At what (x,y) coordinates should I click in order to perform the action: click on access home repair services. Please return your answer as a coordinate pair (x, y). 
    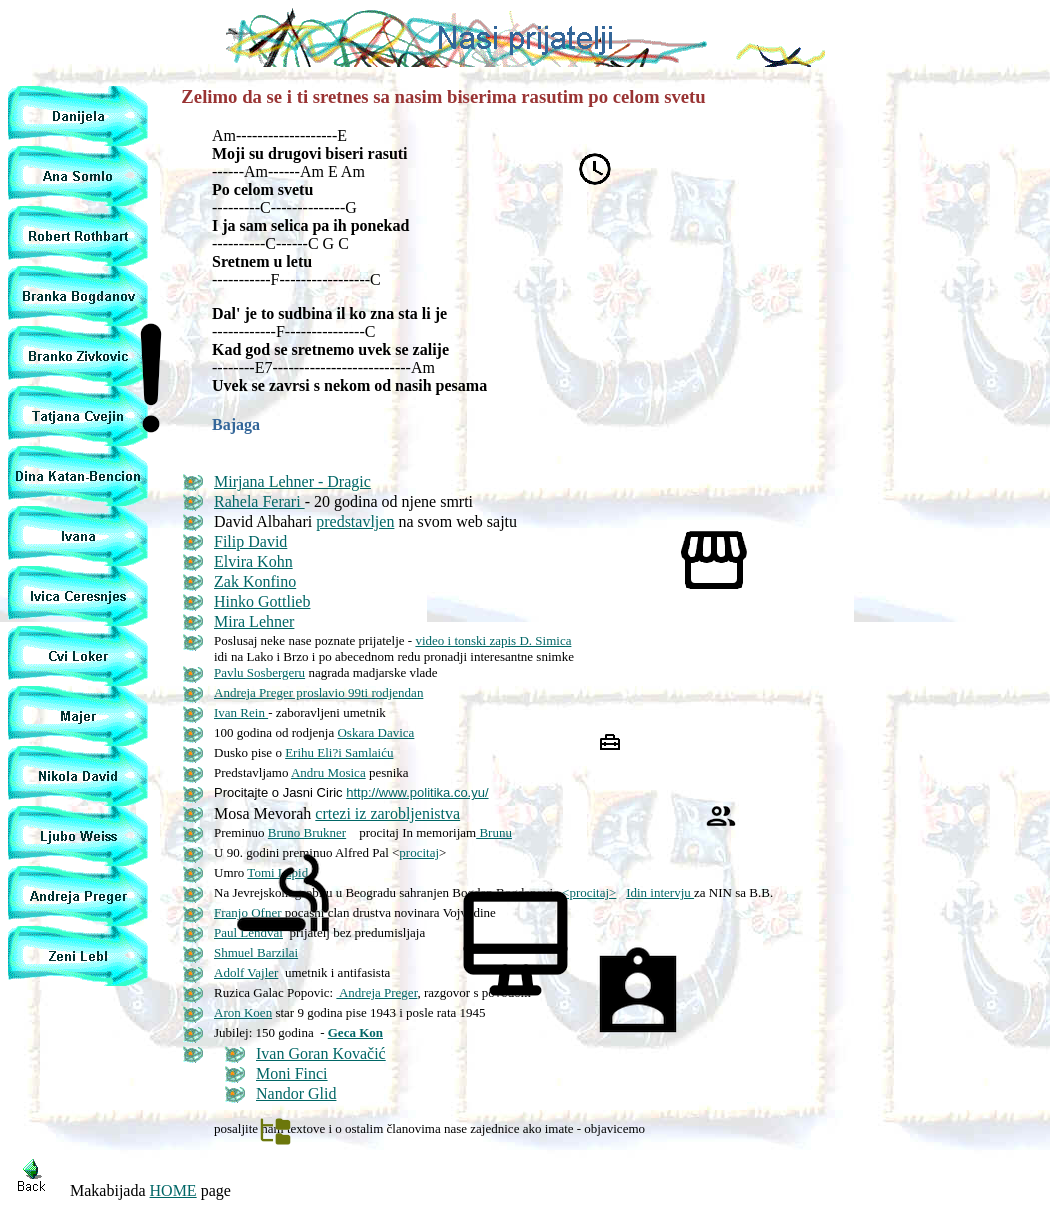
    Looking at the image, I should click on (610, 742).